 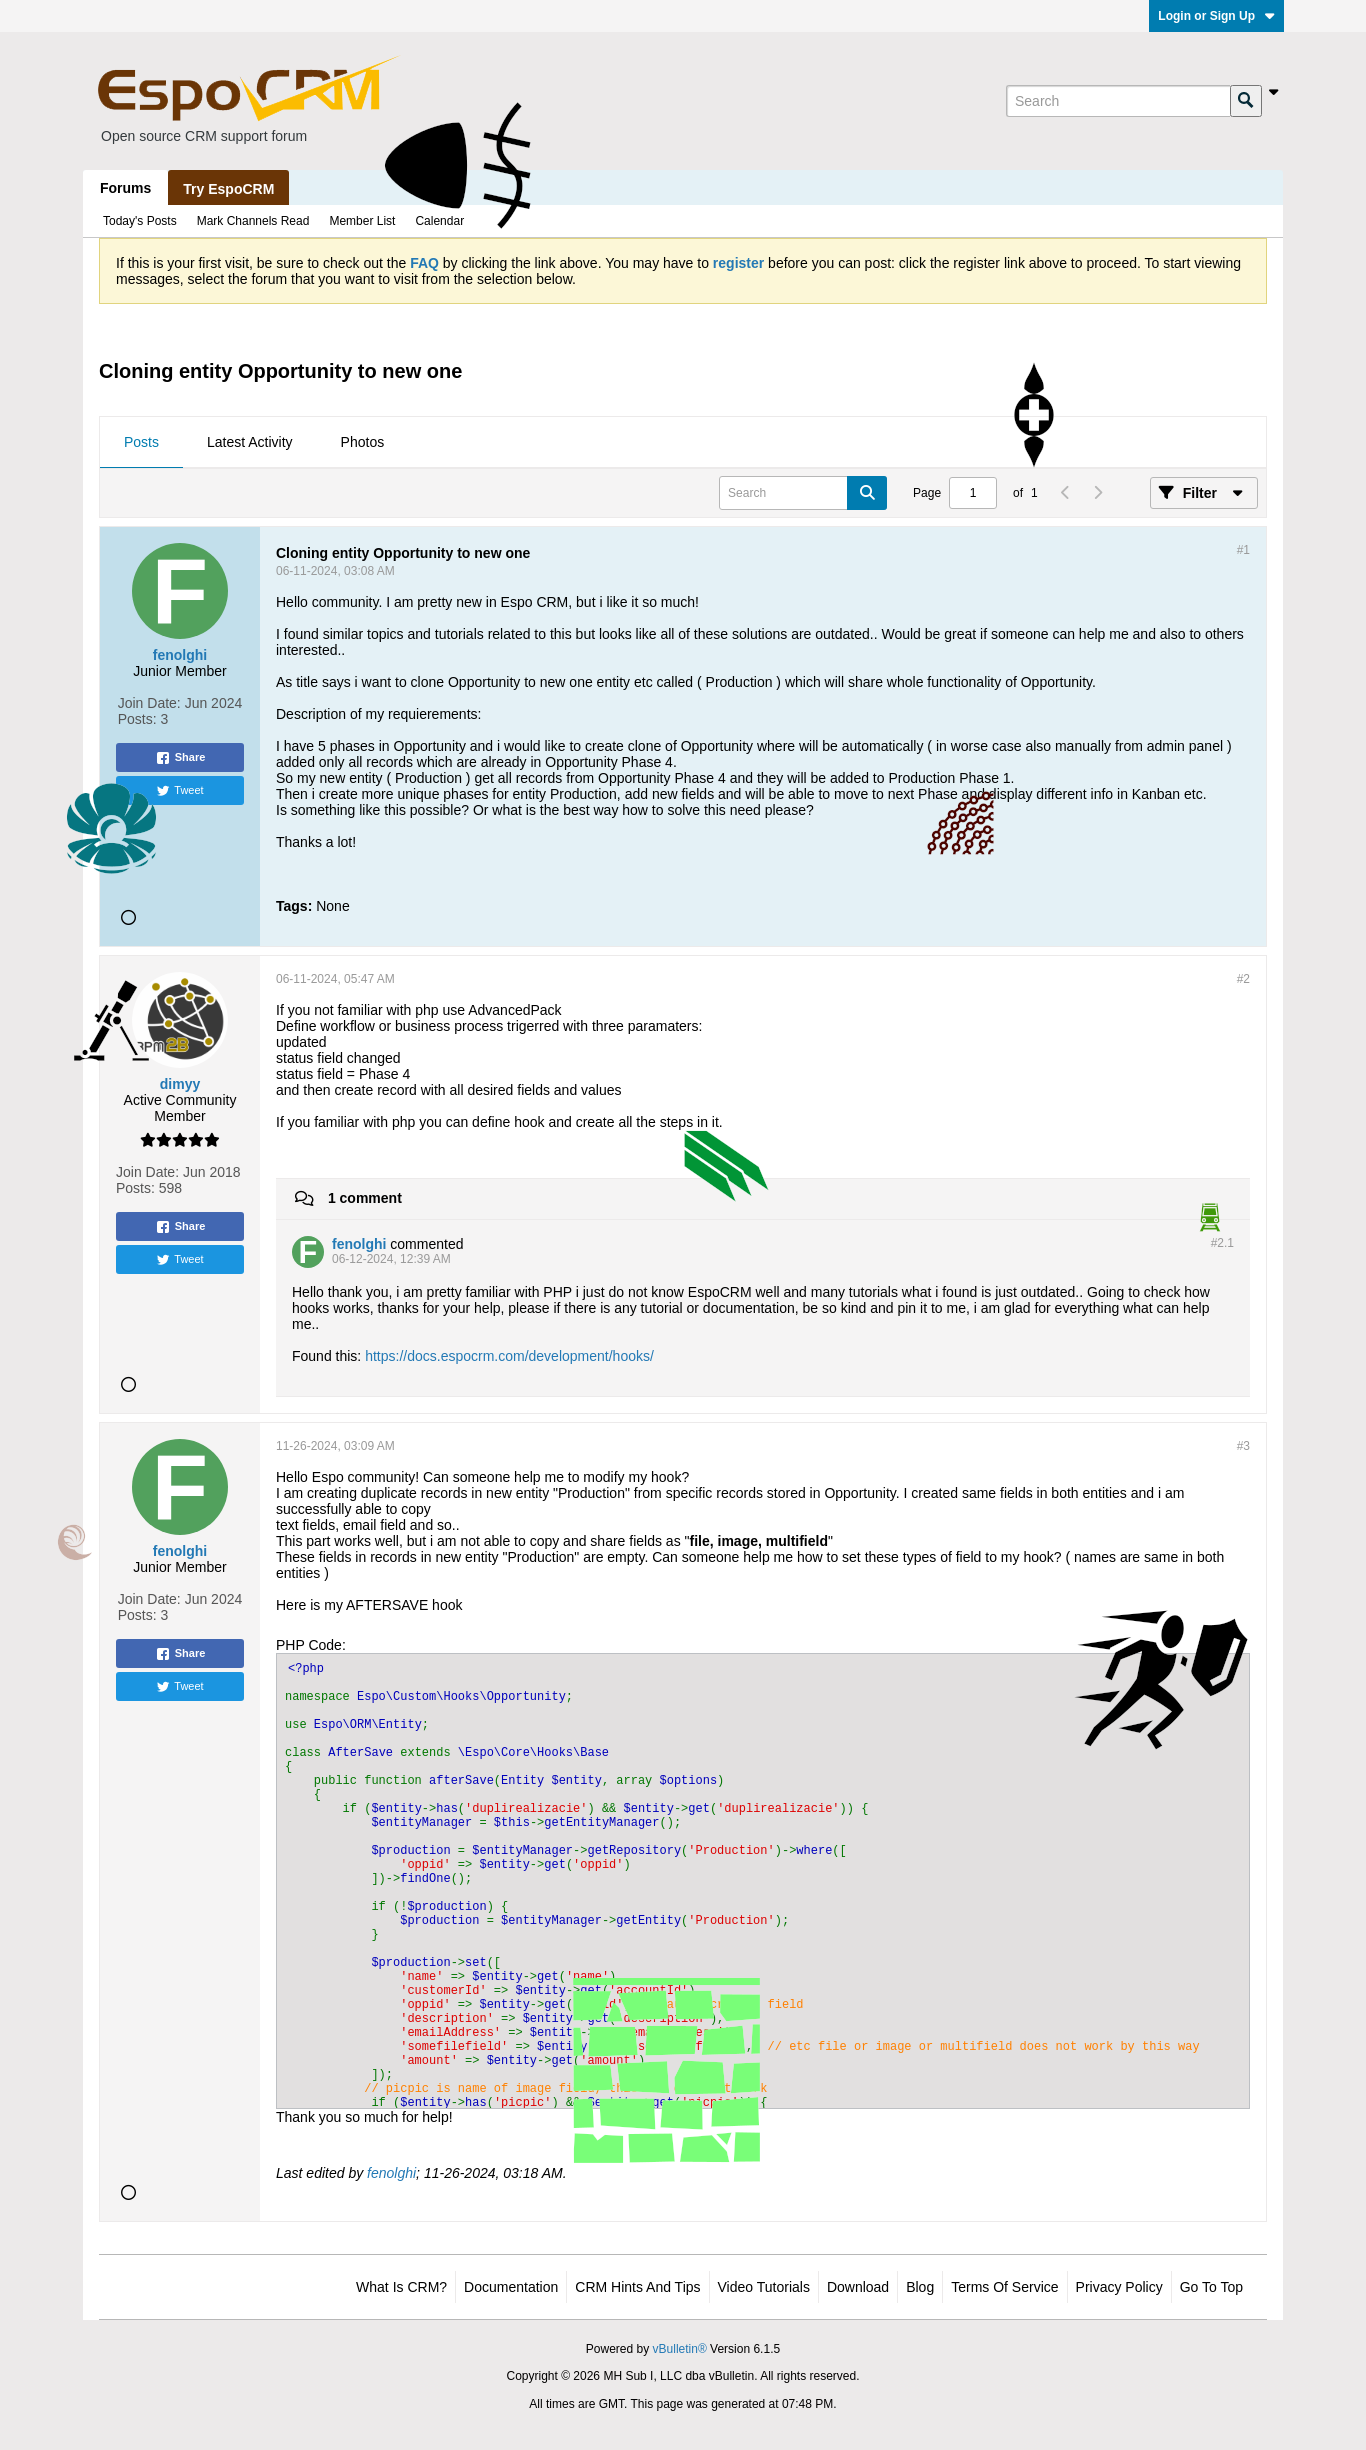 What do you see at coordinates (960, 821) in the screenshot?
I see `indicates a secure or encrypted connection` at bounding box center [960, 821].